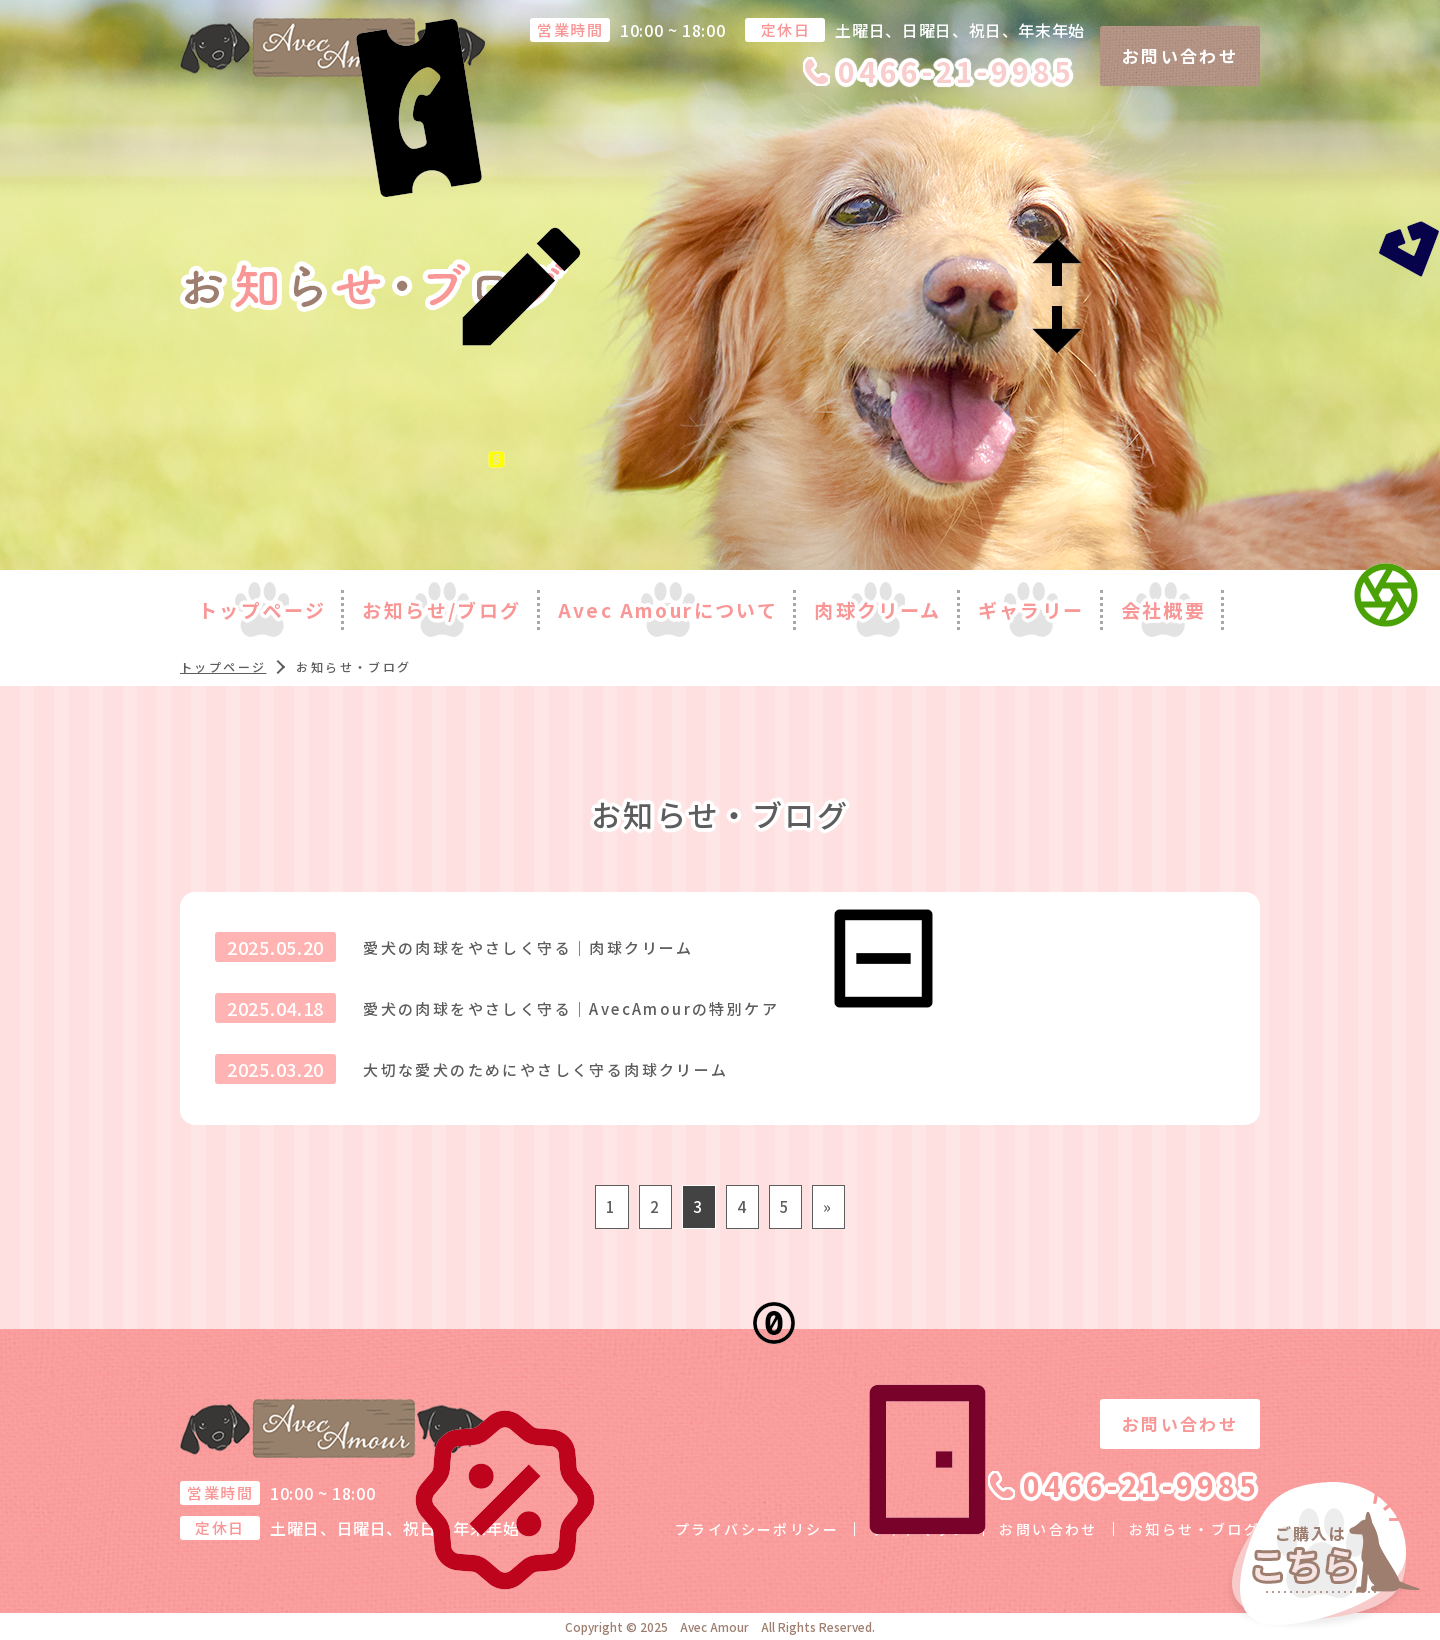 This screenshot has height=1640, width=1440. What do you see at coordinates (1386, 595) in the screenshot?
I see `open camera or take a photo` at bounding box center [1386, 595].